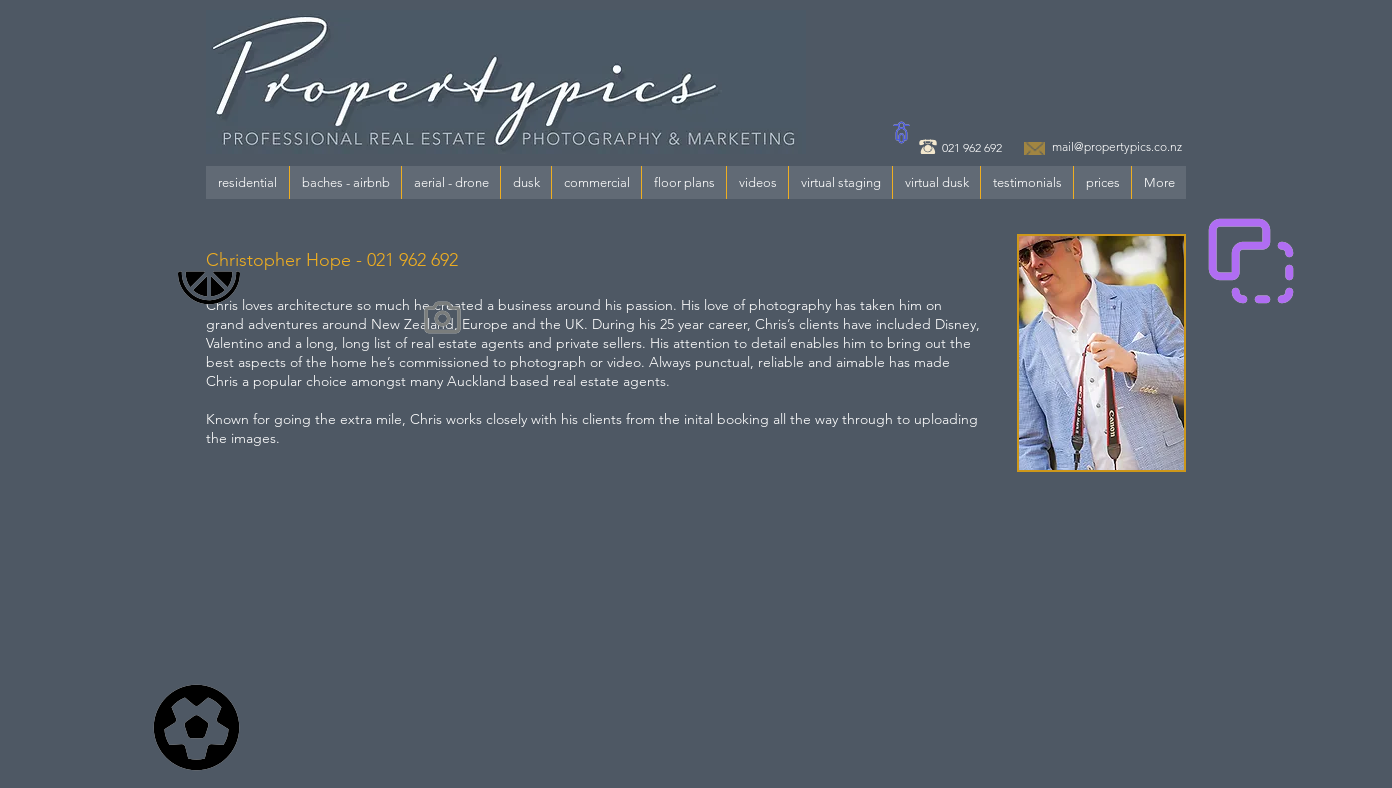  What do you see at coordinates (901, 132) in the screenshot?
I see `select moped or scooter as transportation mode` at bounding box center [901, 132].